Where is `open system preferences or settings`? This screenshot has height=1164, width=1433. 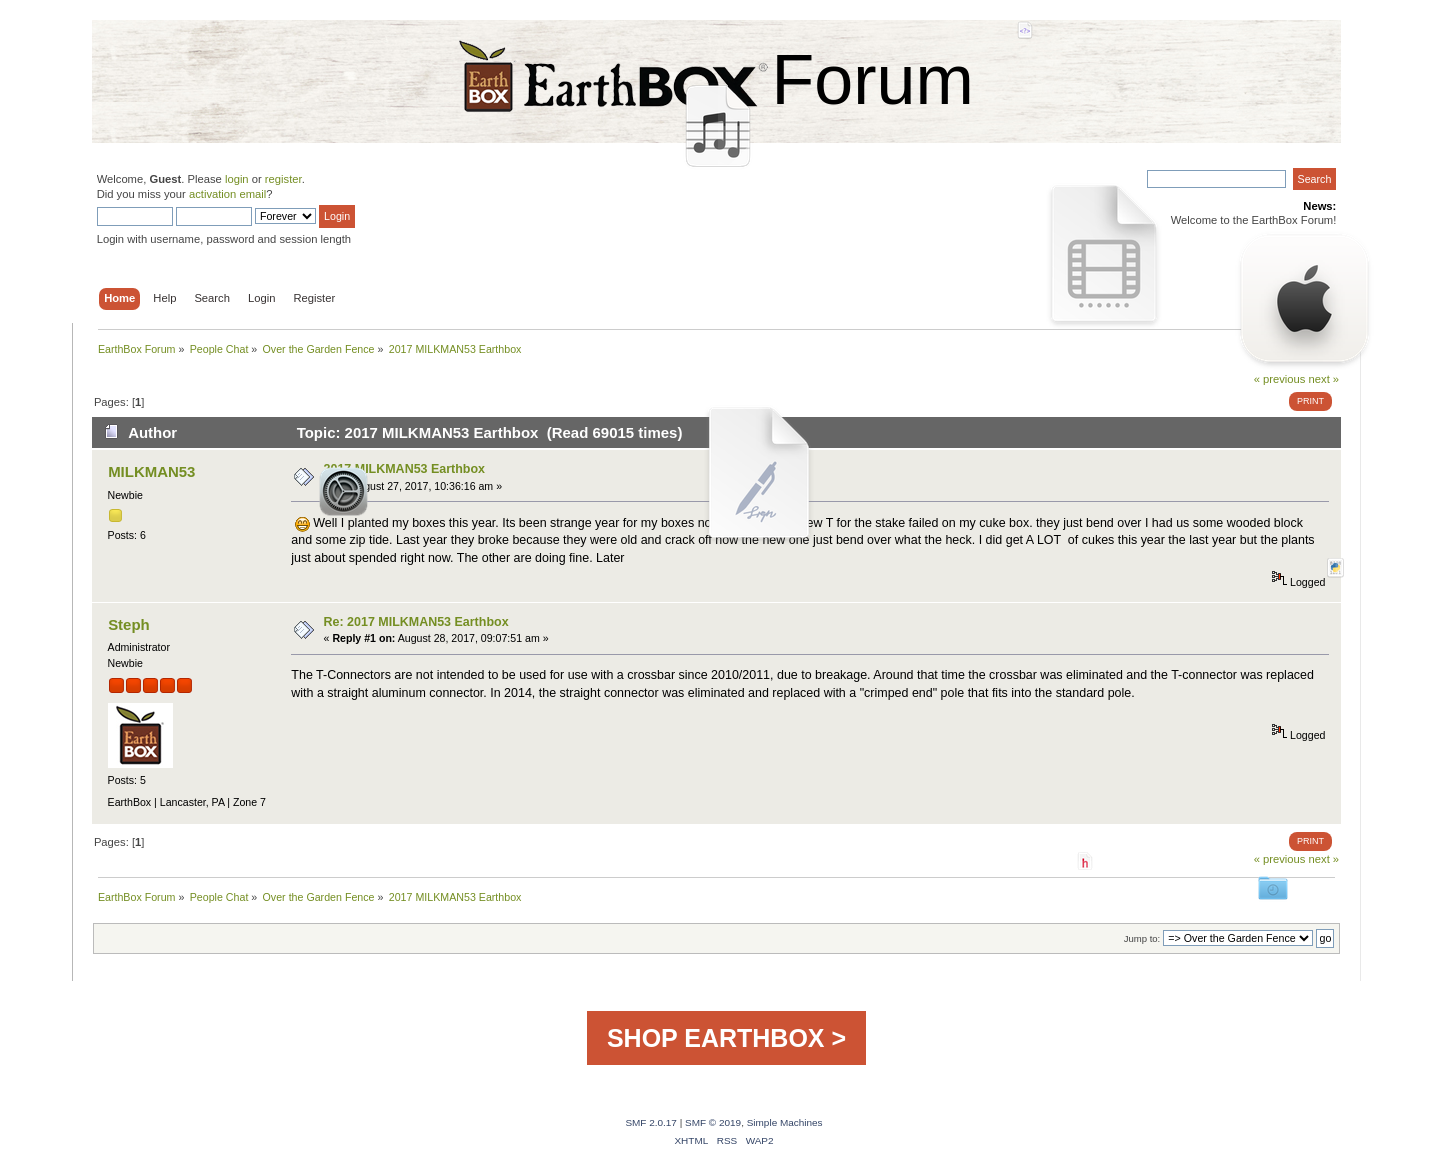
open system preferences or settings is located at coordinates (1304, 298).